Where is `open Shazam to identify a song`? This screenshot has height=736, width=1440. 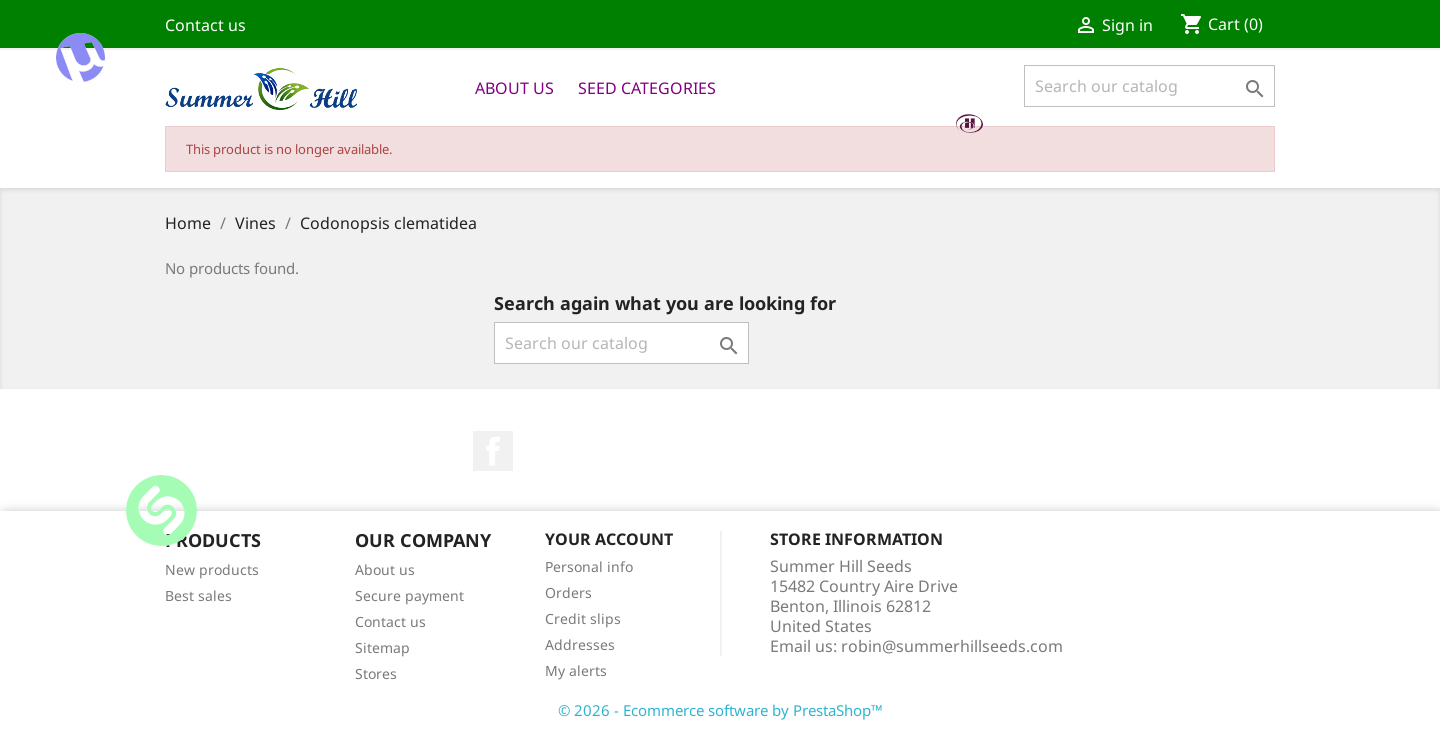
open Shazam to identify a song is located at coordinates (161, 510).